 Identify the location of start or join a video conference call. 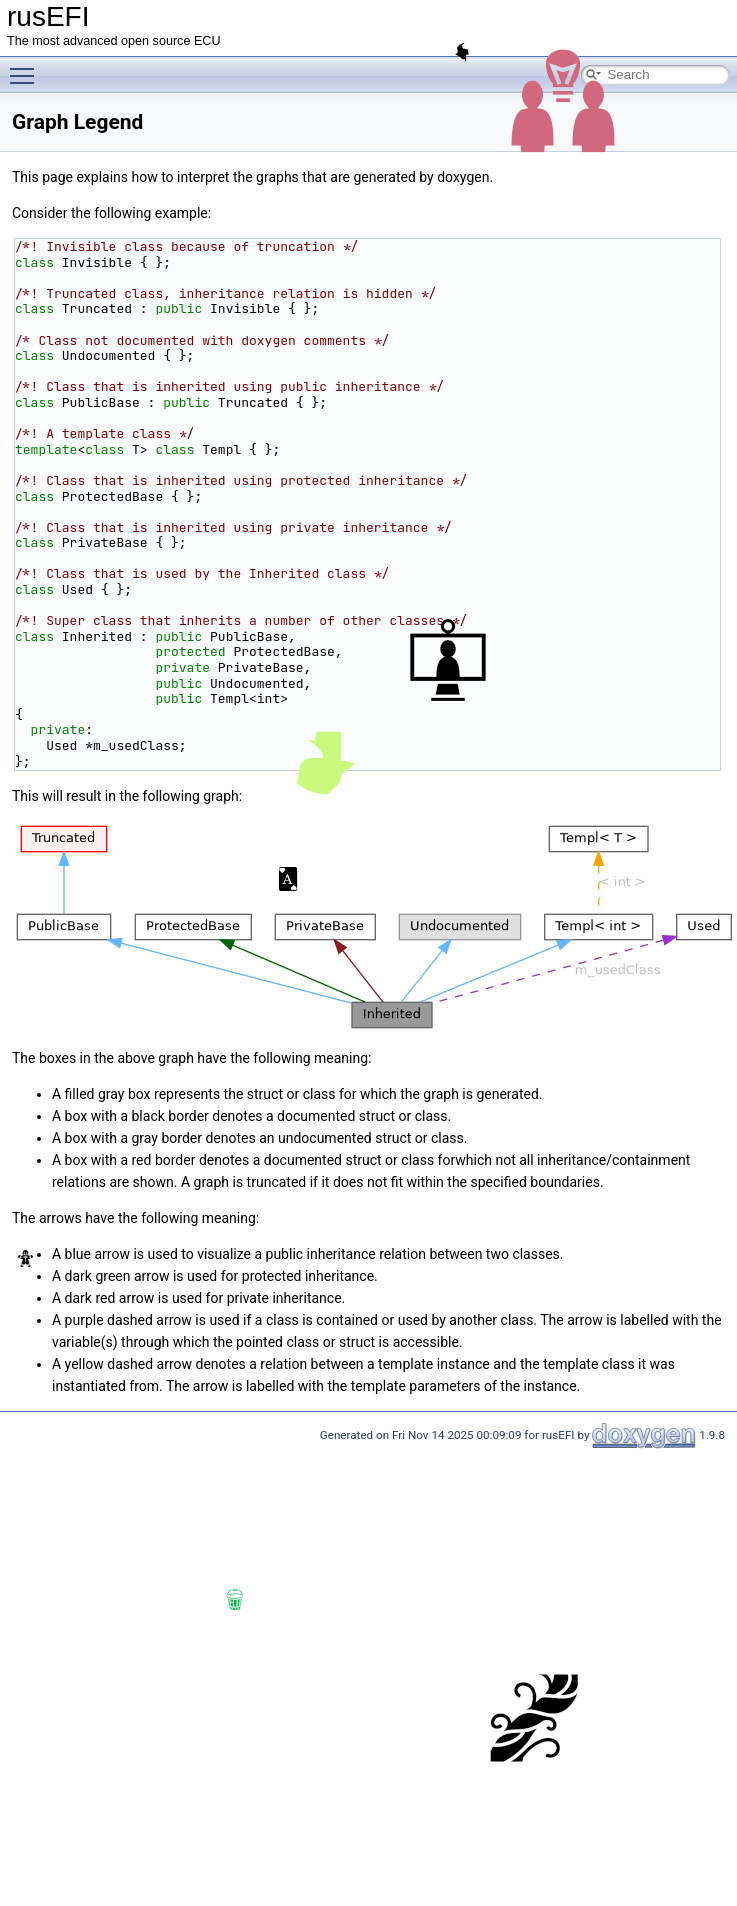
(448, 660).